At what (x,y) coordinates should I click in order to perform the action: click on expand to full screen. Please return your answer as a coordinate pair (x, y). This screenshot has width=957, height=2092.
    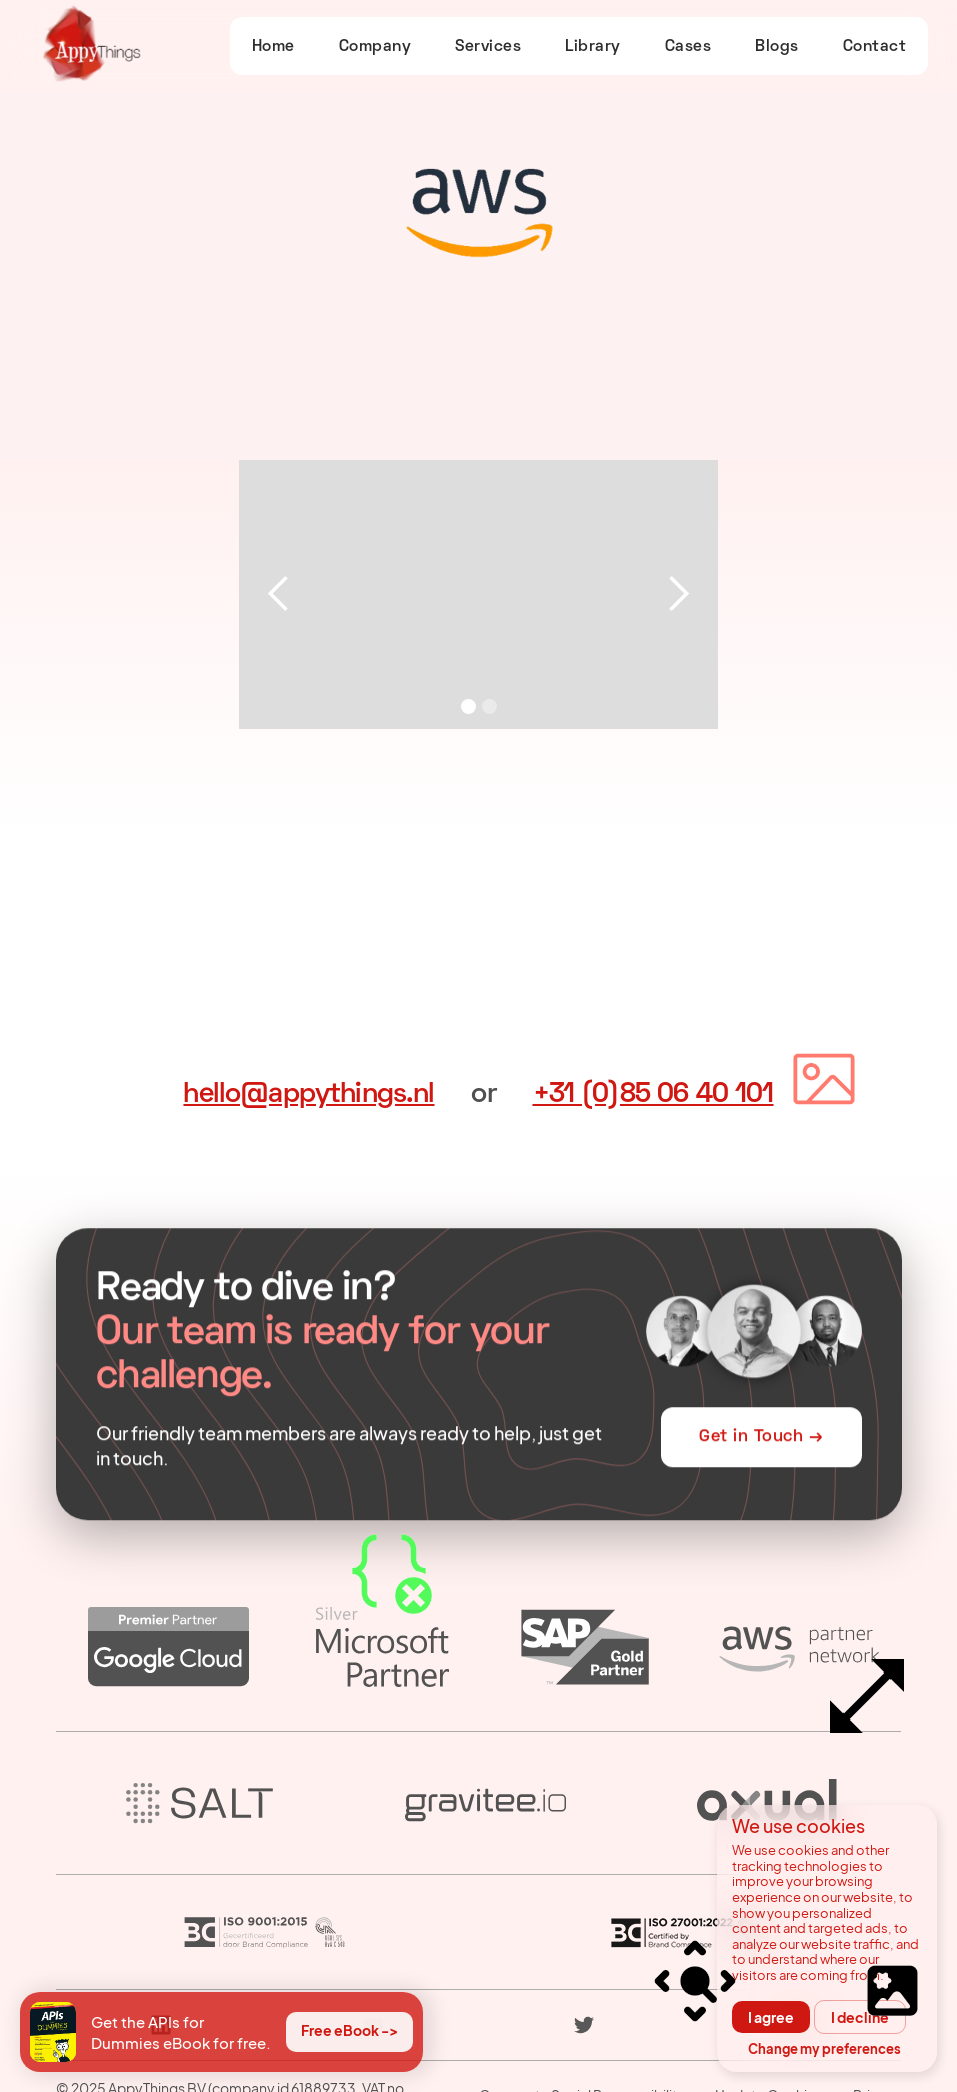
    Looking at the image, I should click on (867, 1696).